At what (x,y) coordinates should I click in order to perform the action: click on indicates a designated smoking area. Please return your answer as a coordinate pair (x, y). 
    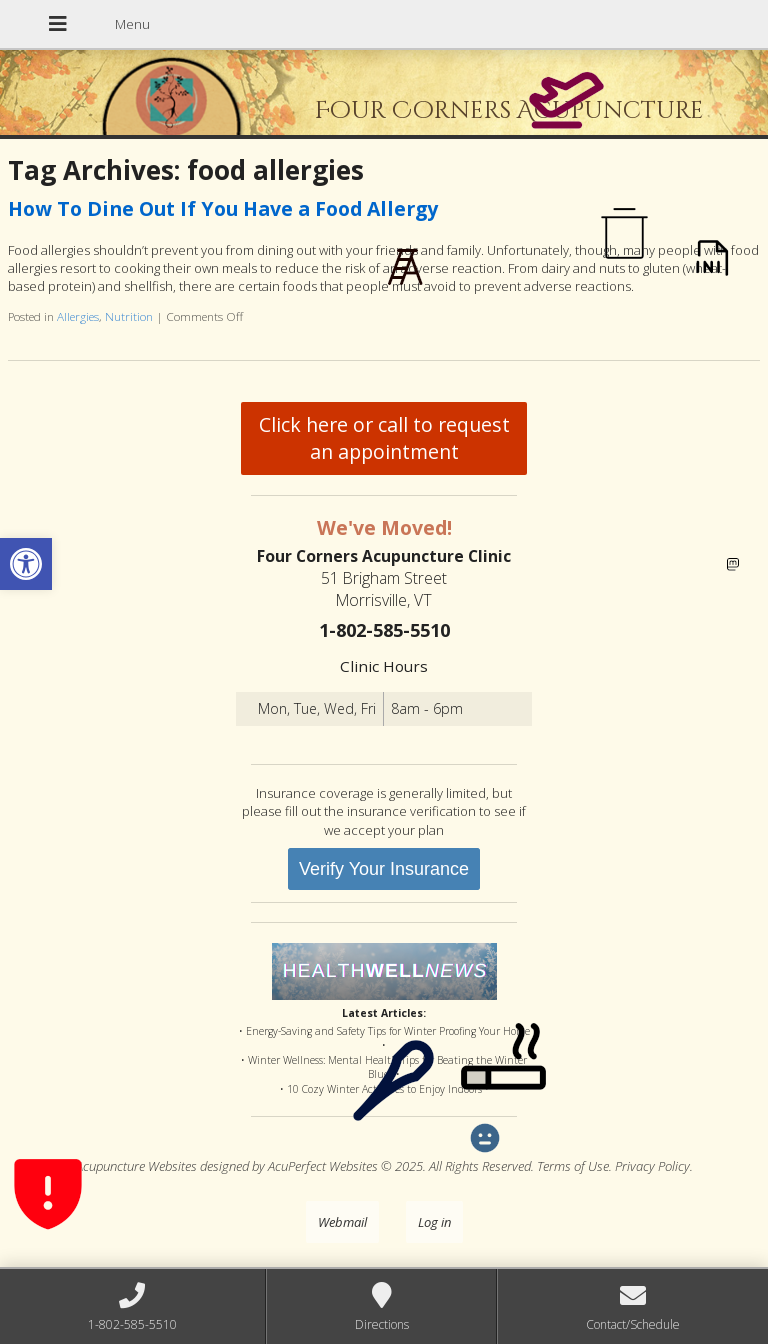
    Looking at the image, I should click on (503, 1065).